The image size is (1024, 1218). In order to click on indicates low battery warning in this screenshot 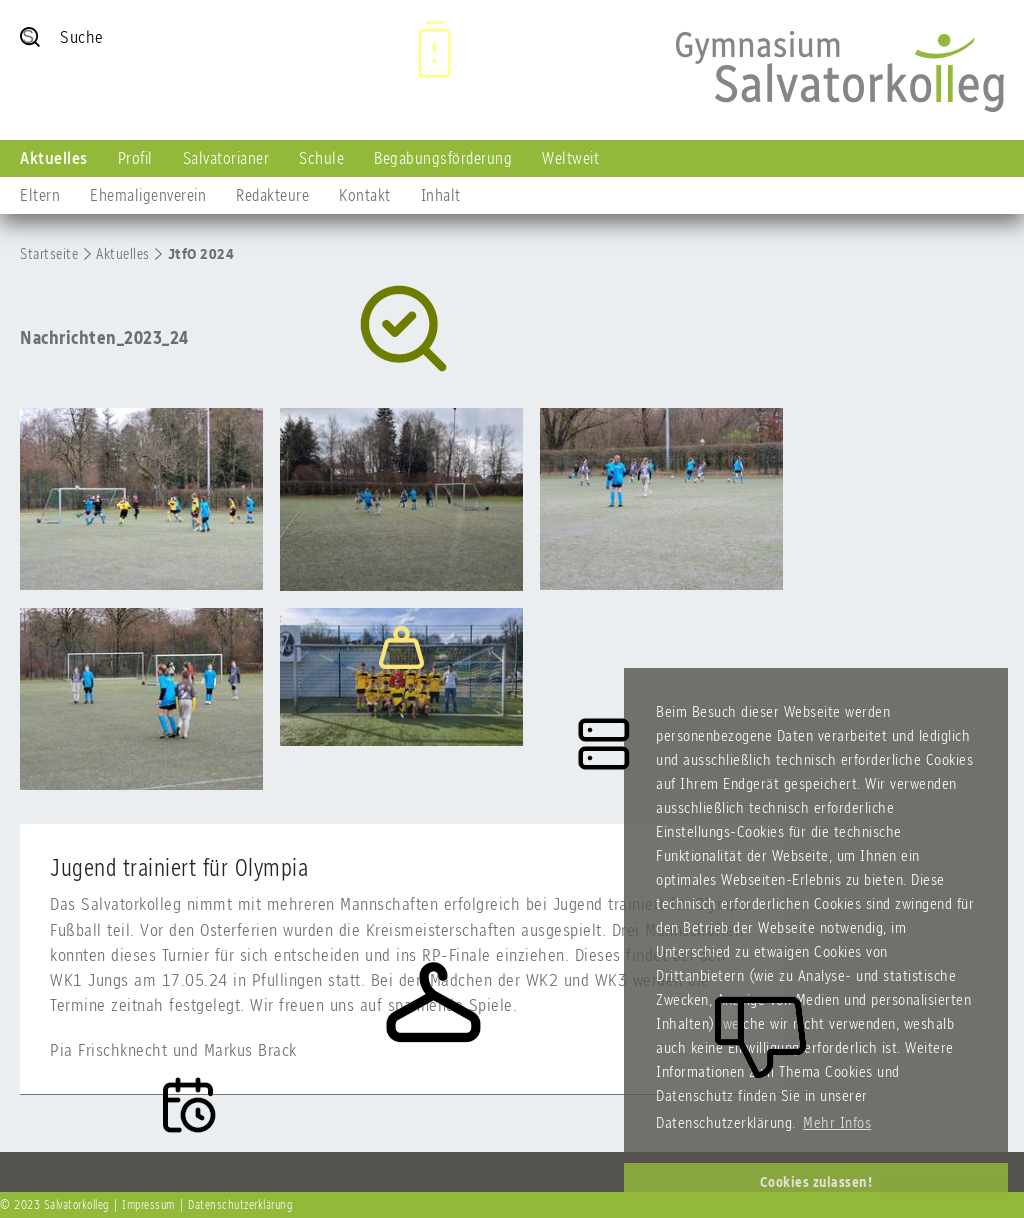, I will do `click(434, 50)`.